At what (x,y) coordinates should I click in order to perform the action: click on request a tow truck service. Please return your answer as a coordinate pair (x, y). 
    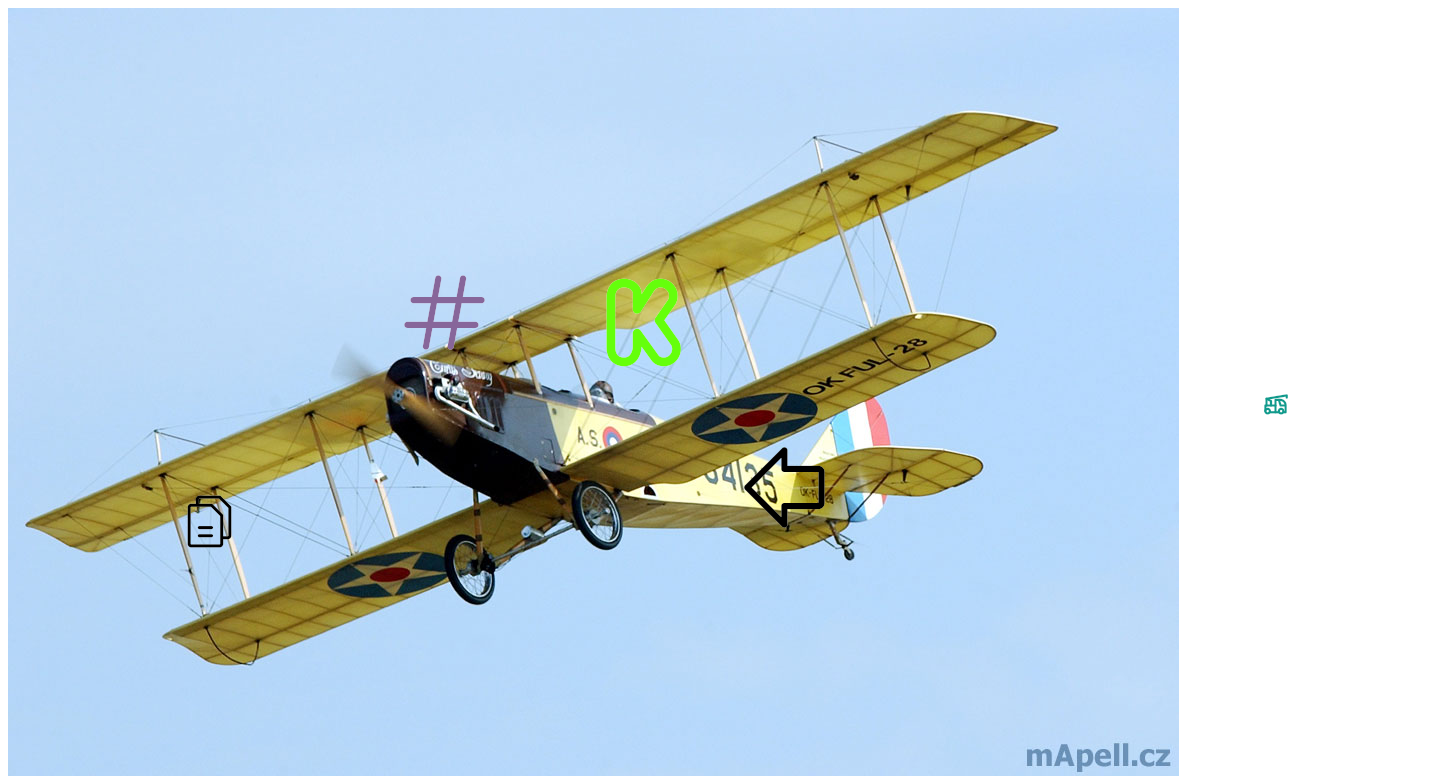
    Looking at the image, I should click on (1275, 405).